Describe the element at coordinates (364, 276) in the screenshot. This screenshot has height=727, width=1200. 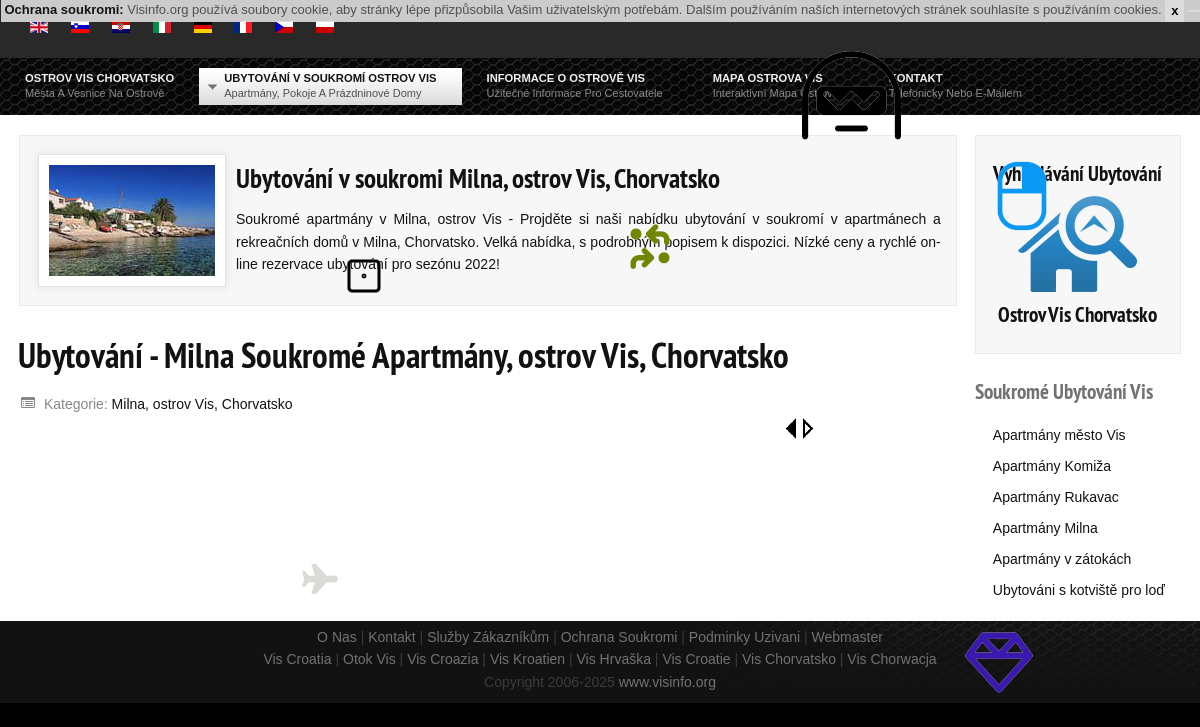
I see `roll the dice or generate a random result` at that location.